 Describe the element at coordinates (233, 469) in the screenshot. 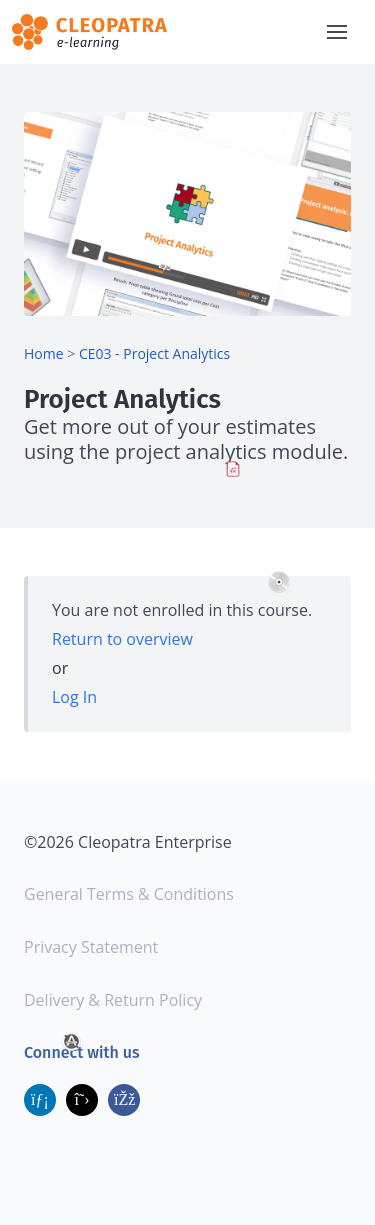

I see `libreoffice math formula template file` at that location.